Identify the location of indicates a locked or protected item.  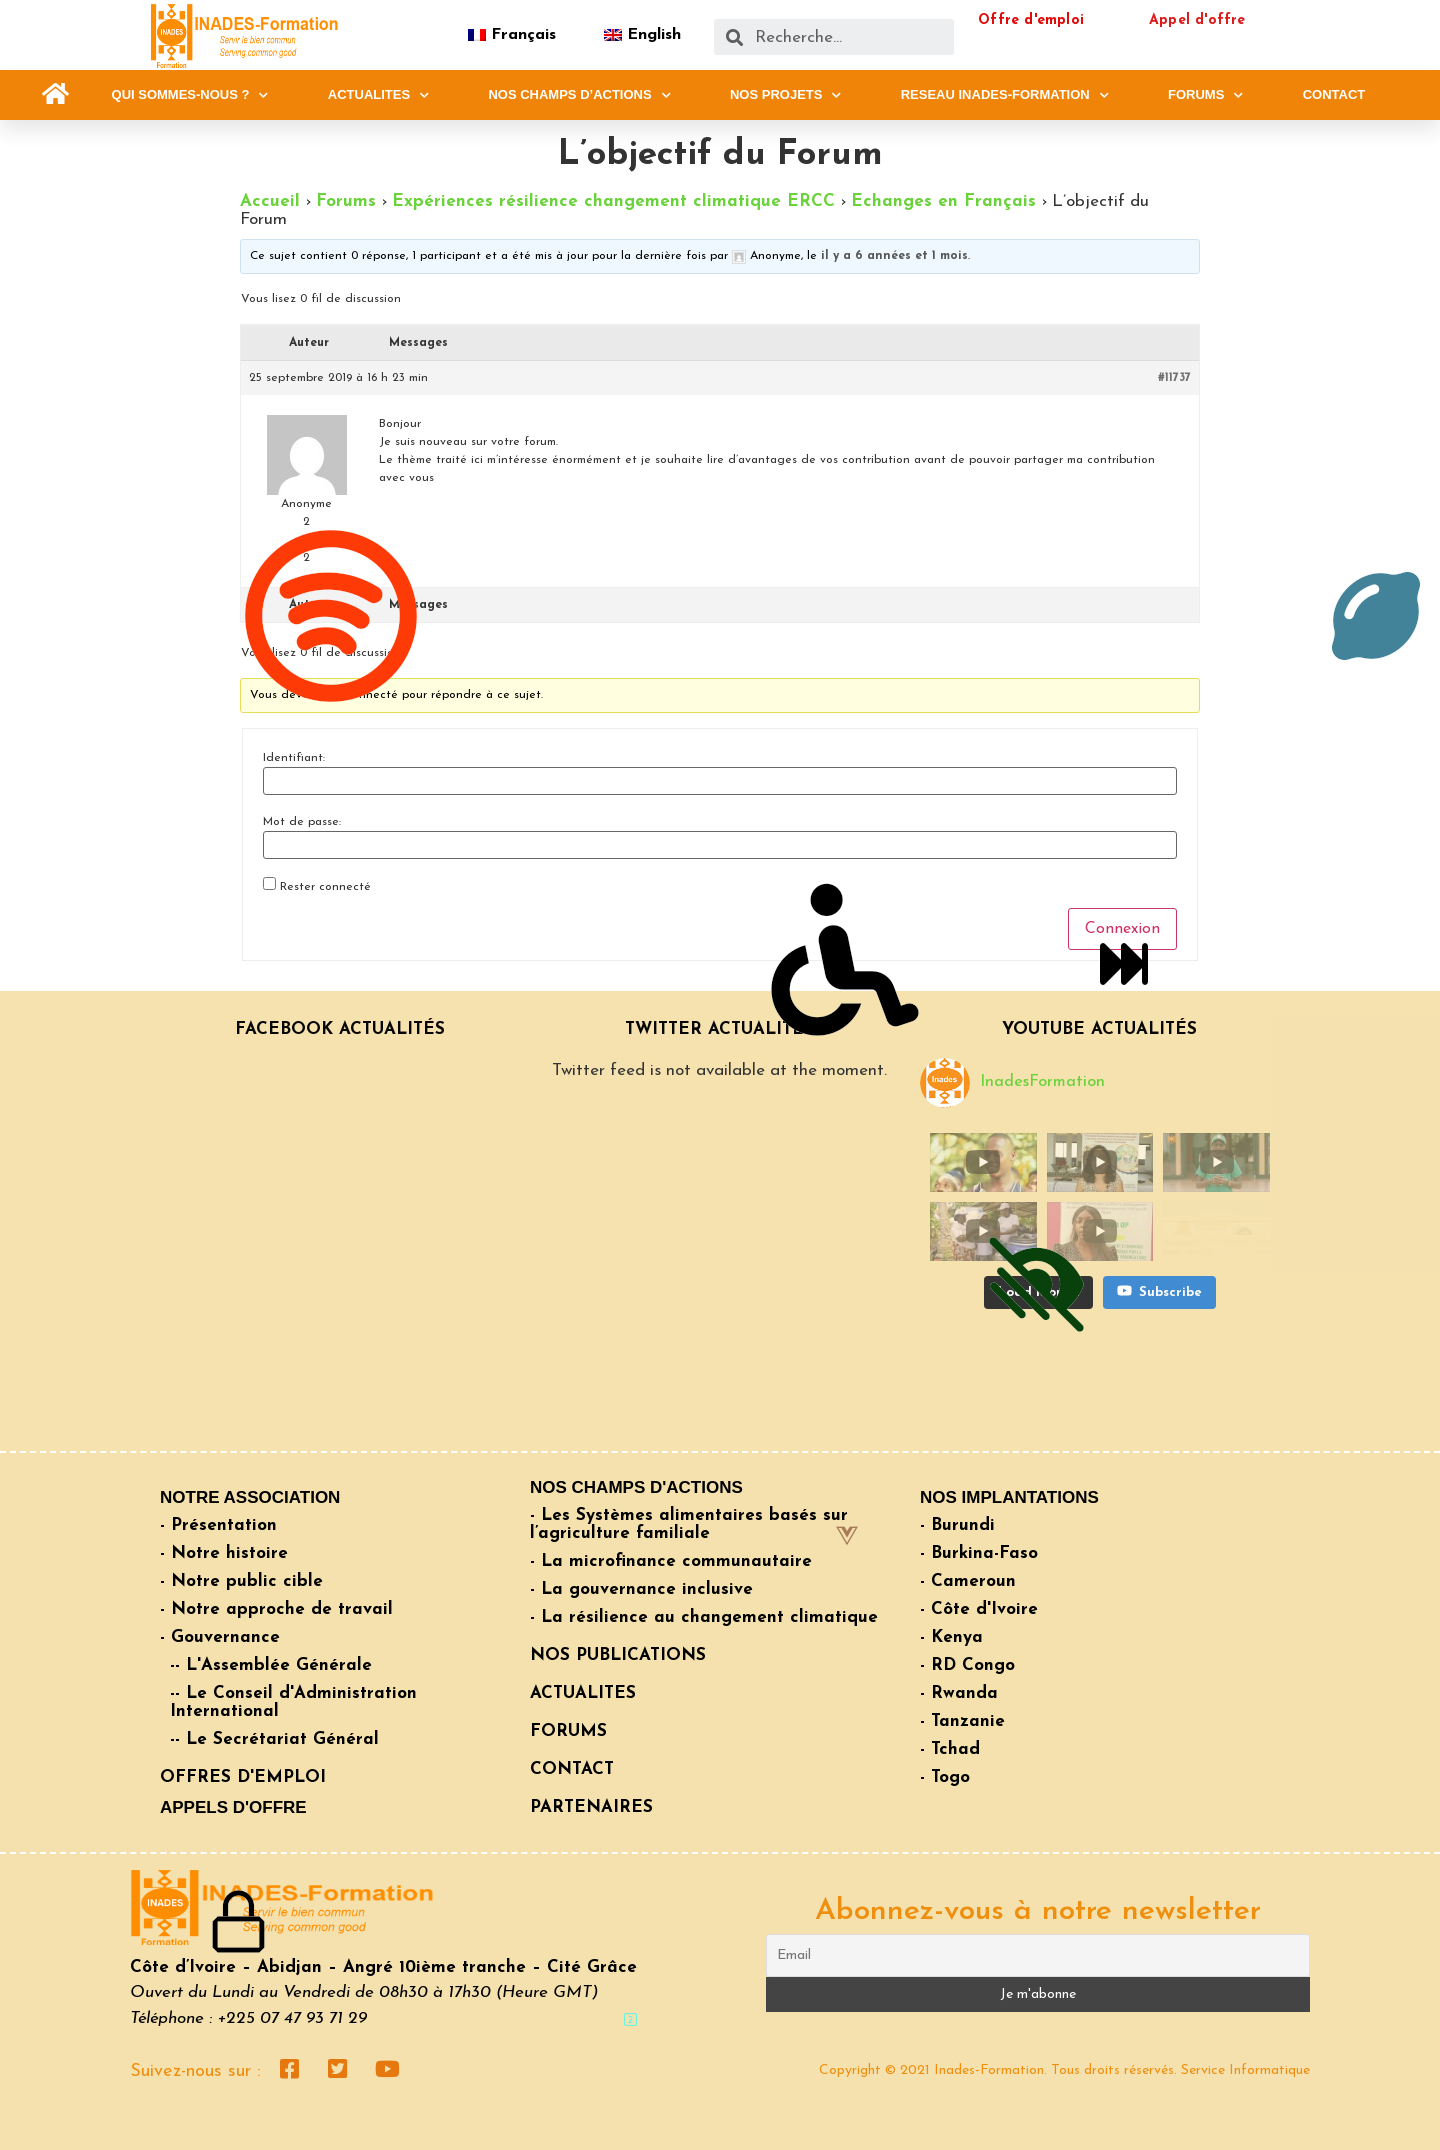
(238, 1921).